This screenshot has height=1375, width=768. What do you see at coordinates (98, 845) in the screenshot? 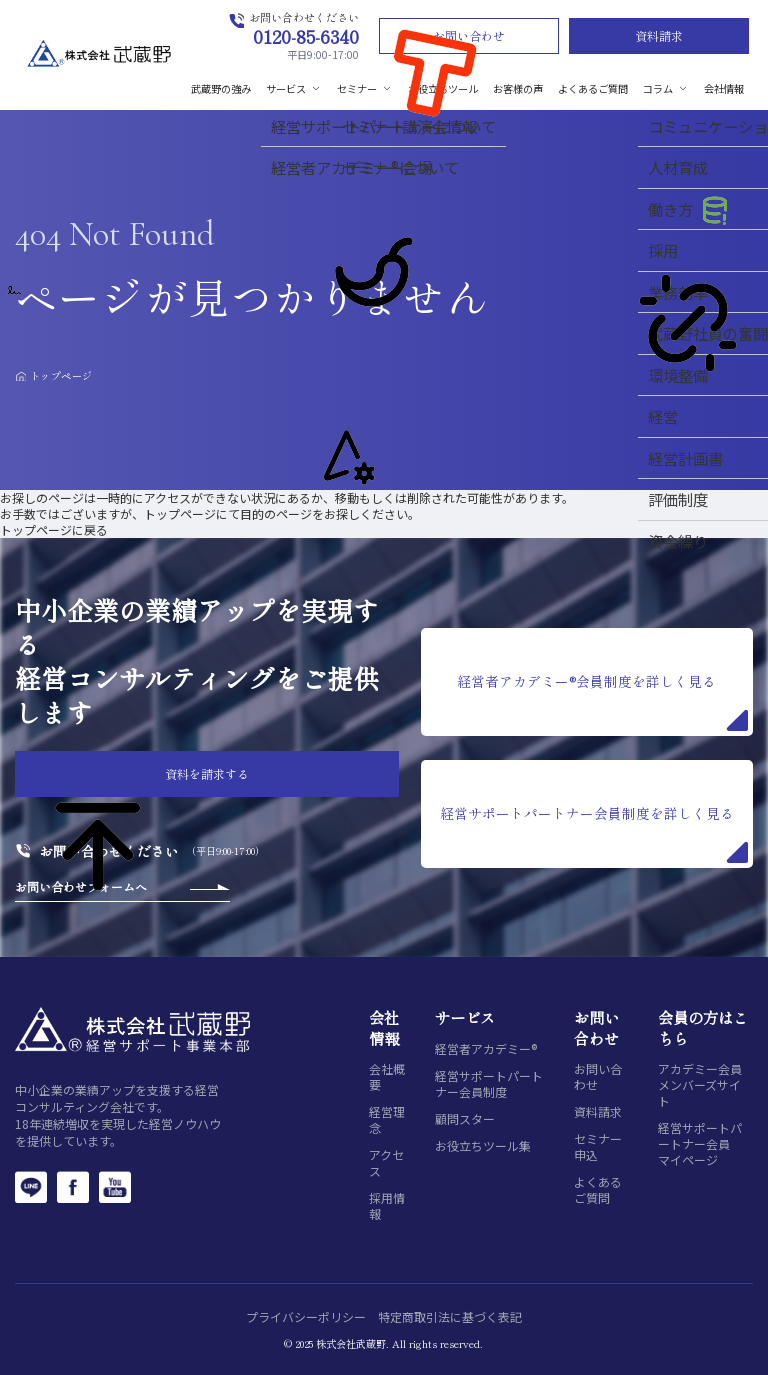
I see `upload a file or document` at bounding box center [98, 845].